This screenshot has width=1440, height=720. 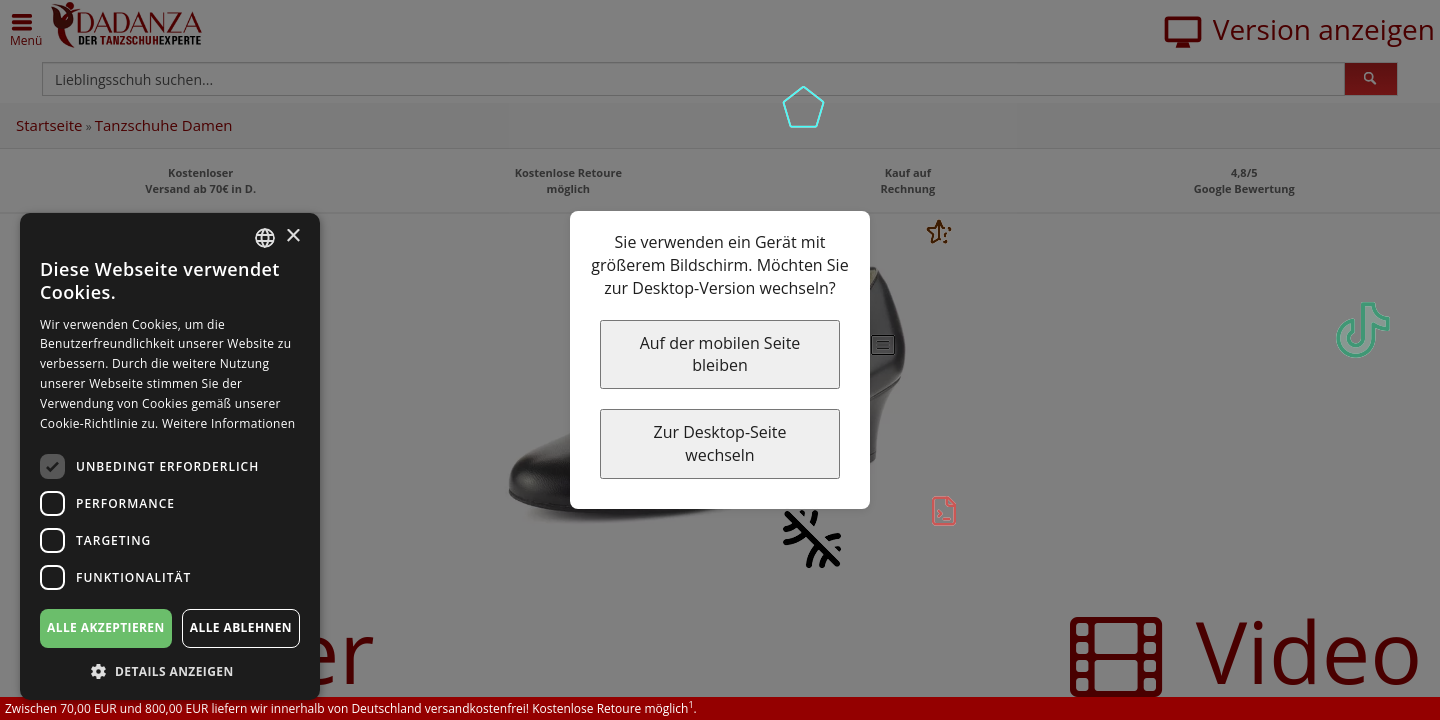 What do you see at coordinates (944, 511) in the screenshot?
I see `open terminal or command line file` at bounding box center [944, 511].